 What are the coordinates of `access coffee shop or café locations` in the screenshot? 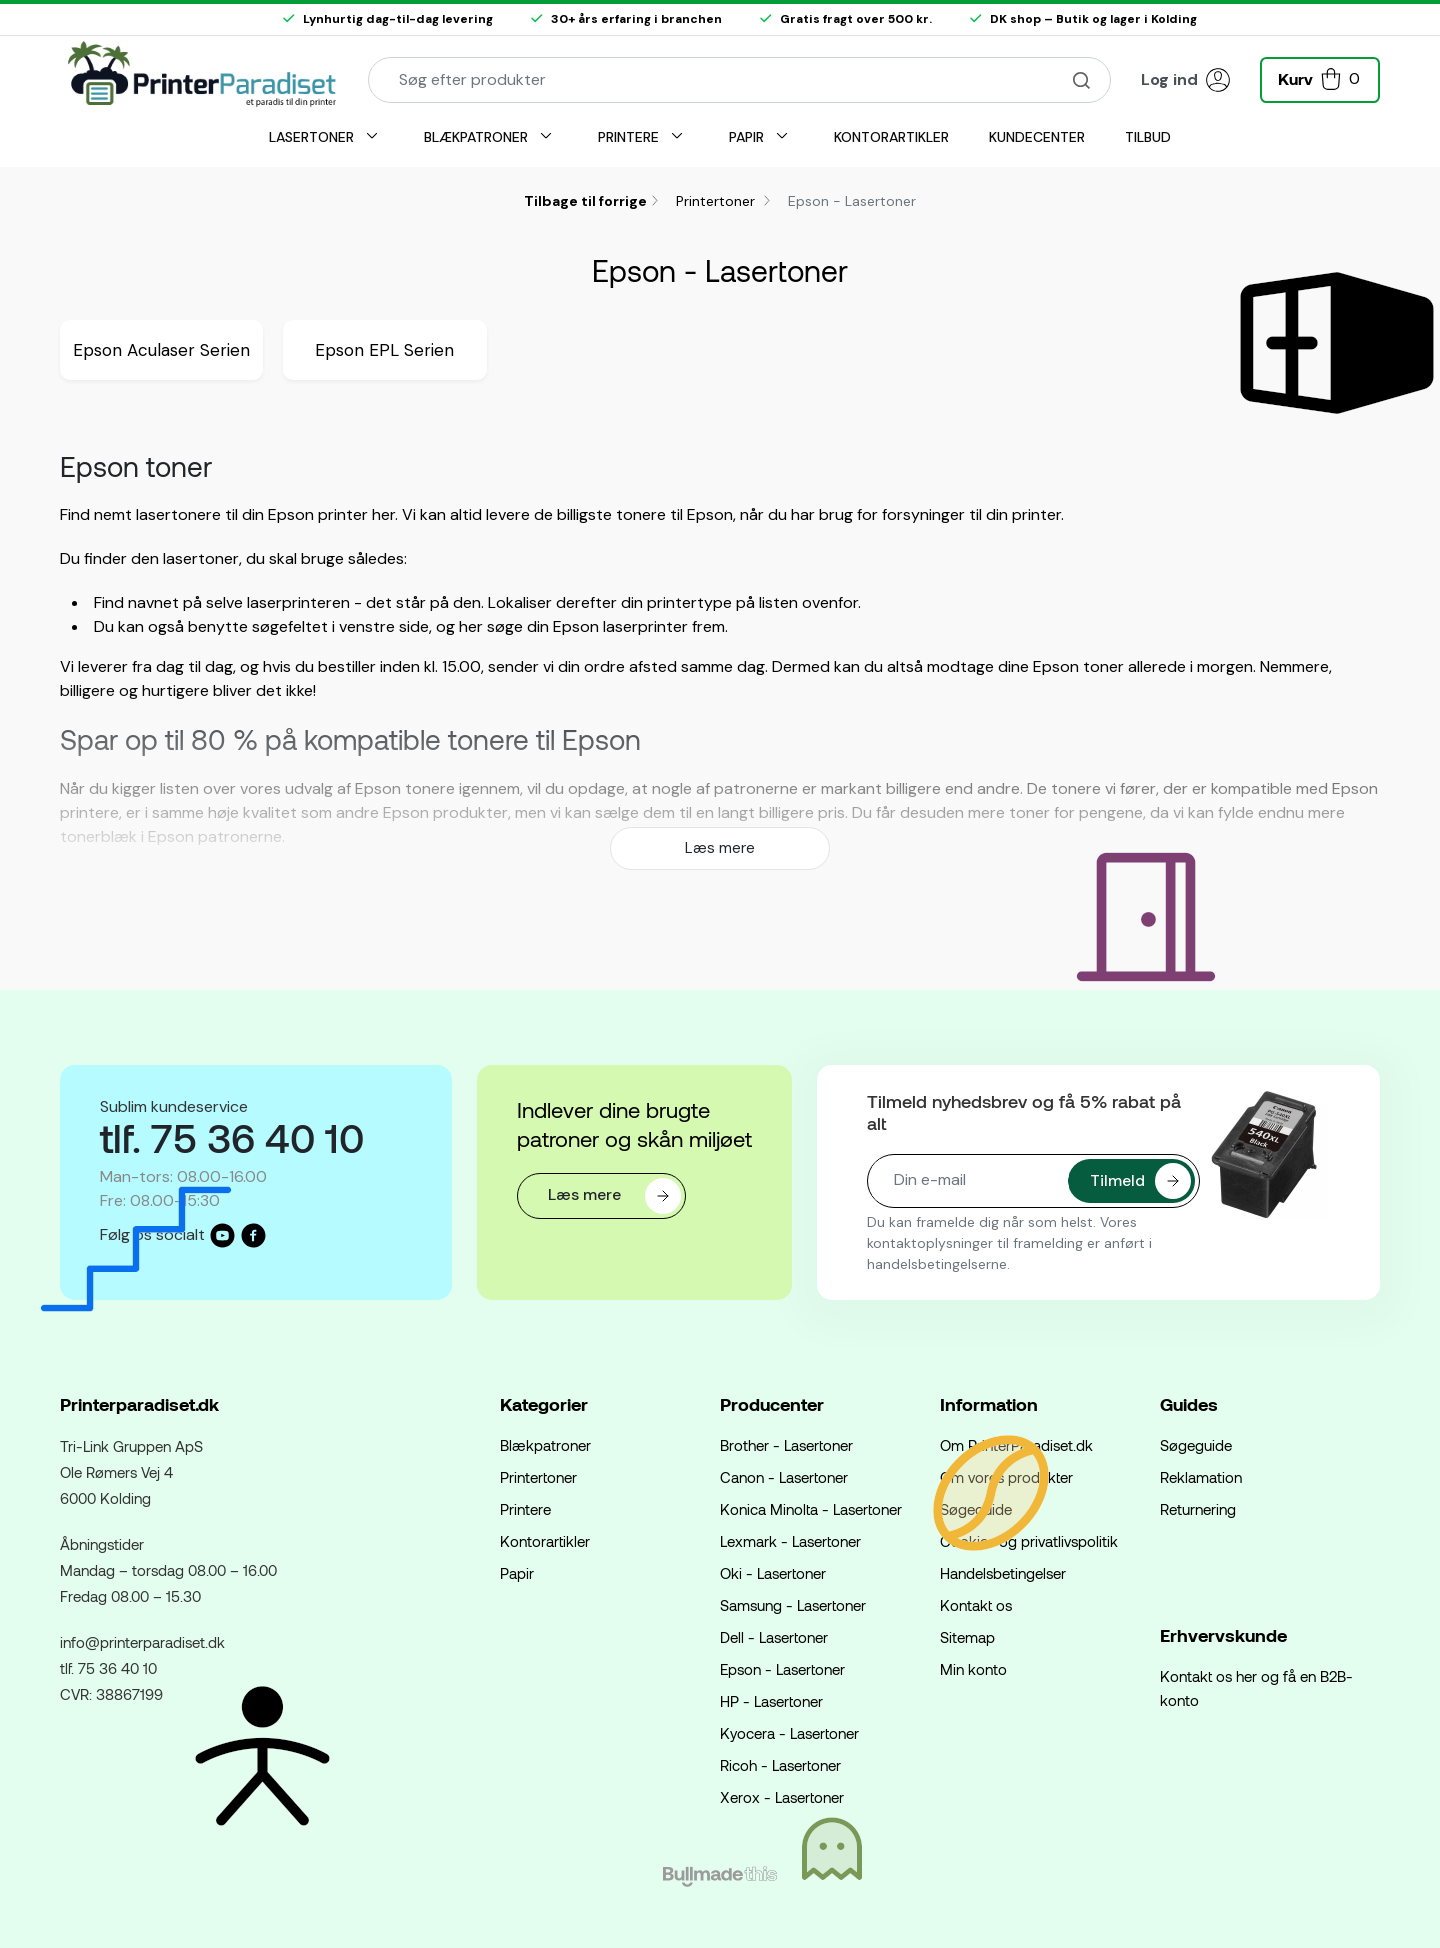 It's located at (991, 1493).